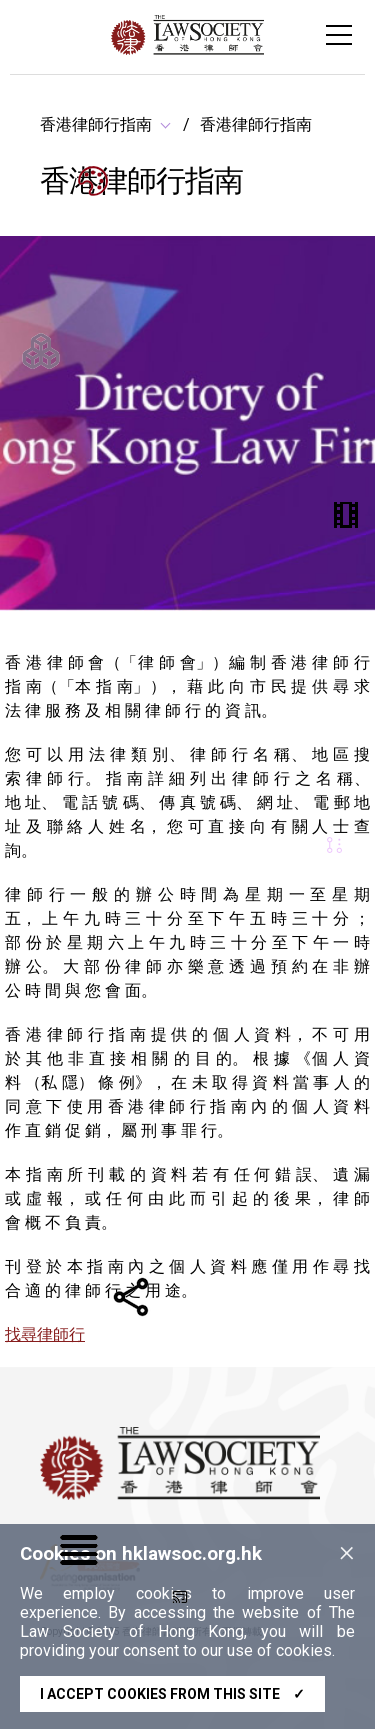  I want to click on indicates active casting connection to a device, so click(180, 1597).